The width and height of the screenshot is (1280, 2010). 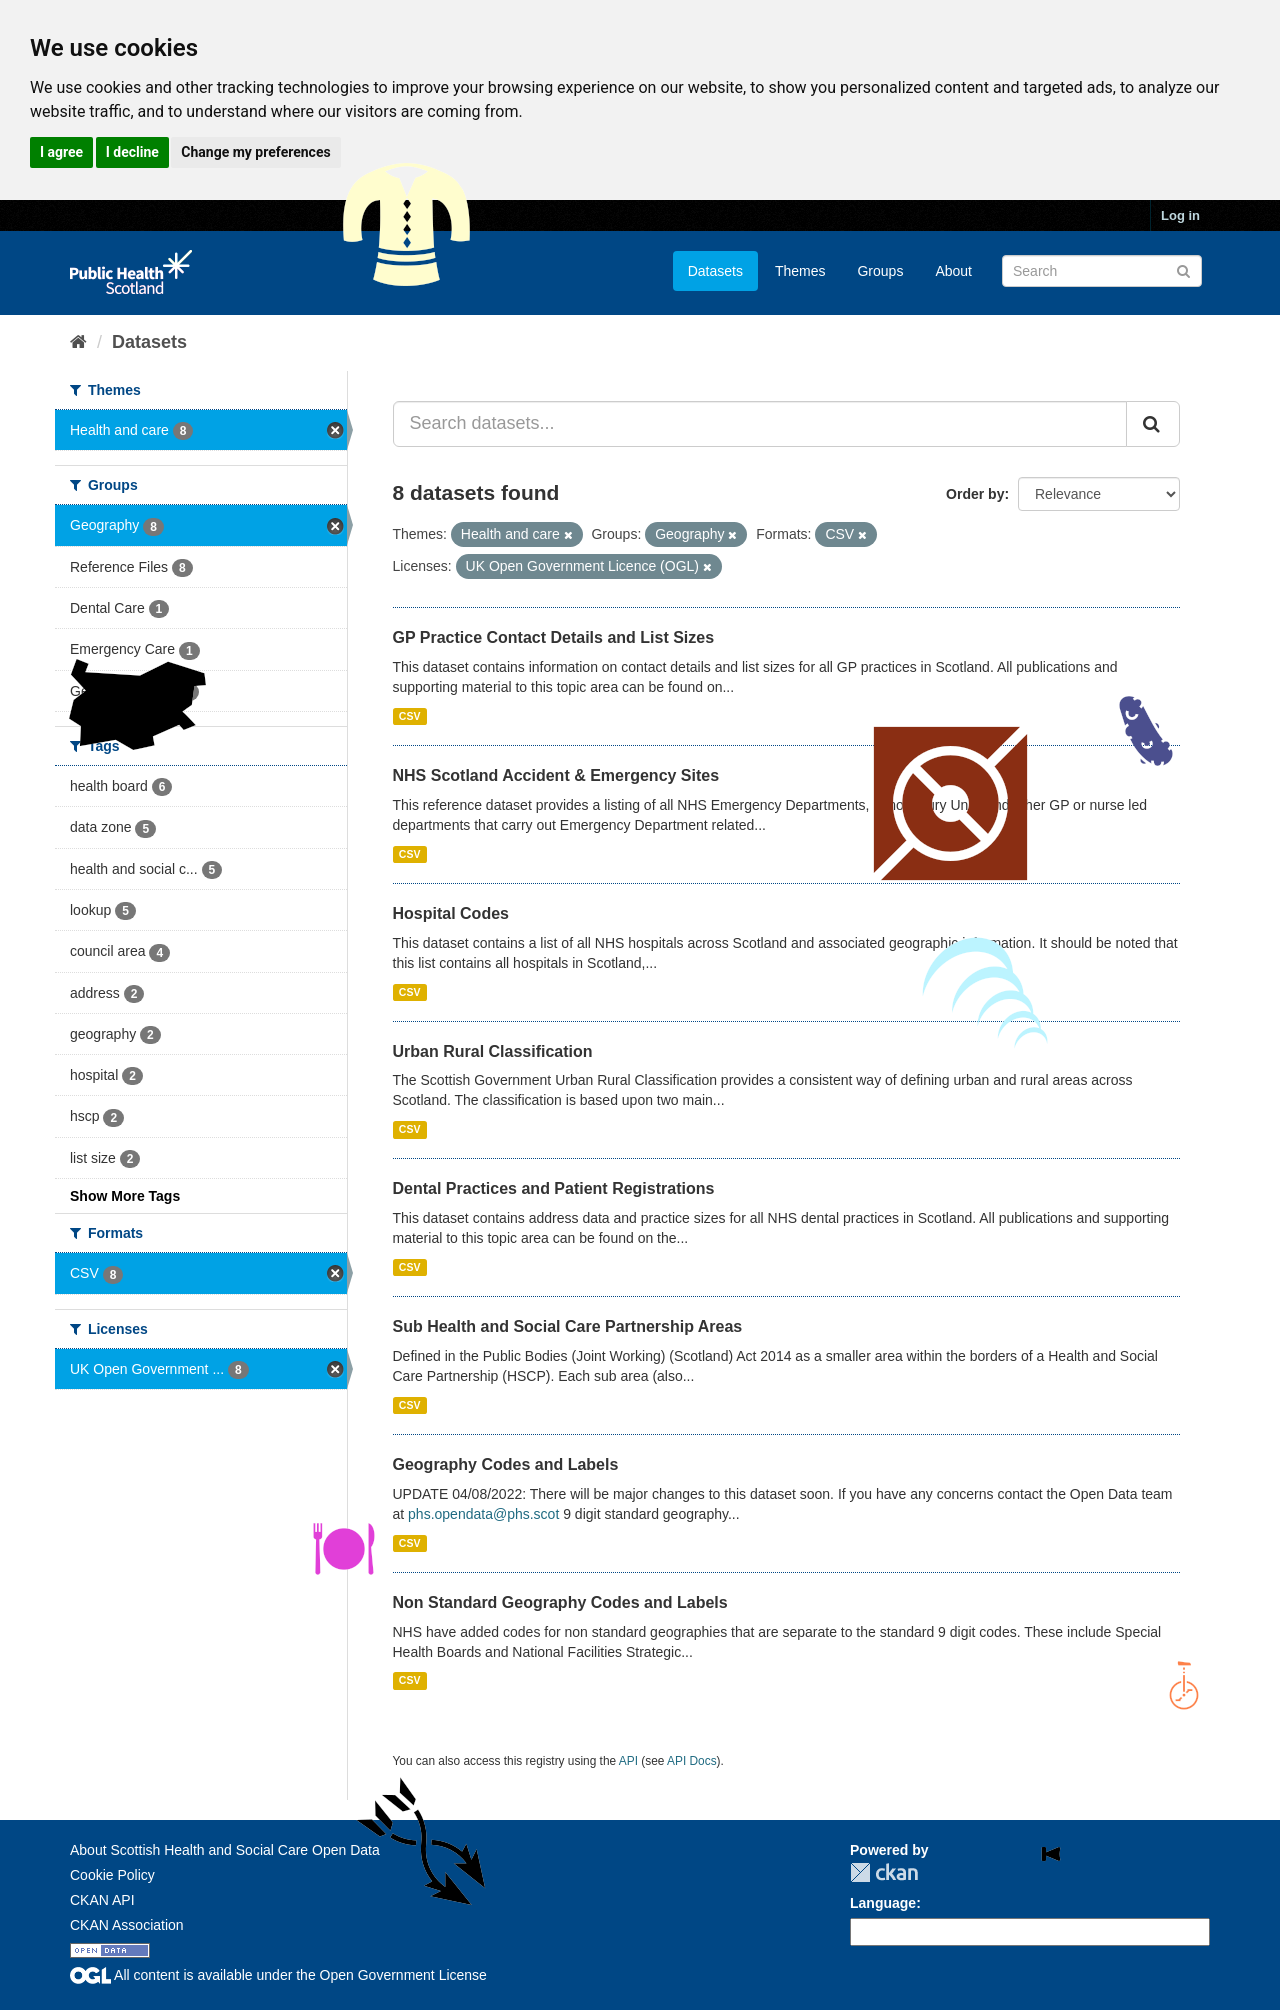 What do you see at coordinates (1051, 1854) in the screenshot?
I see `go to previous track or media` at bounding box center [1051, 1854].